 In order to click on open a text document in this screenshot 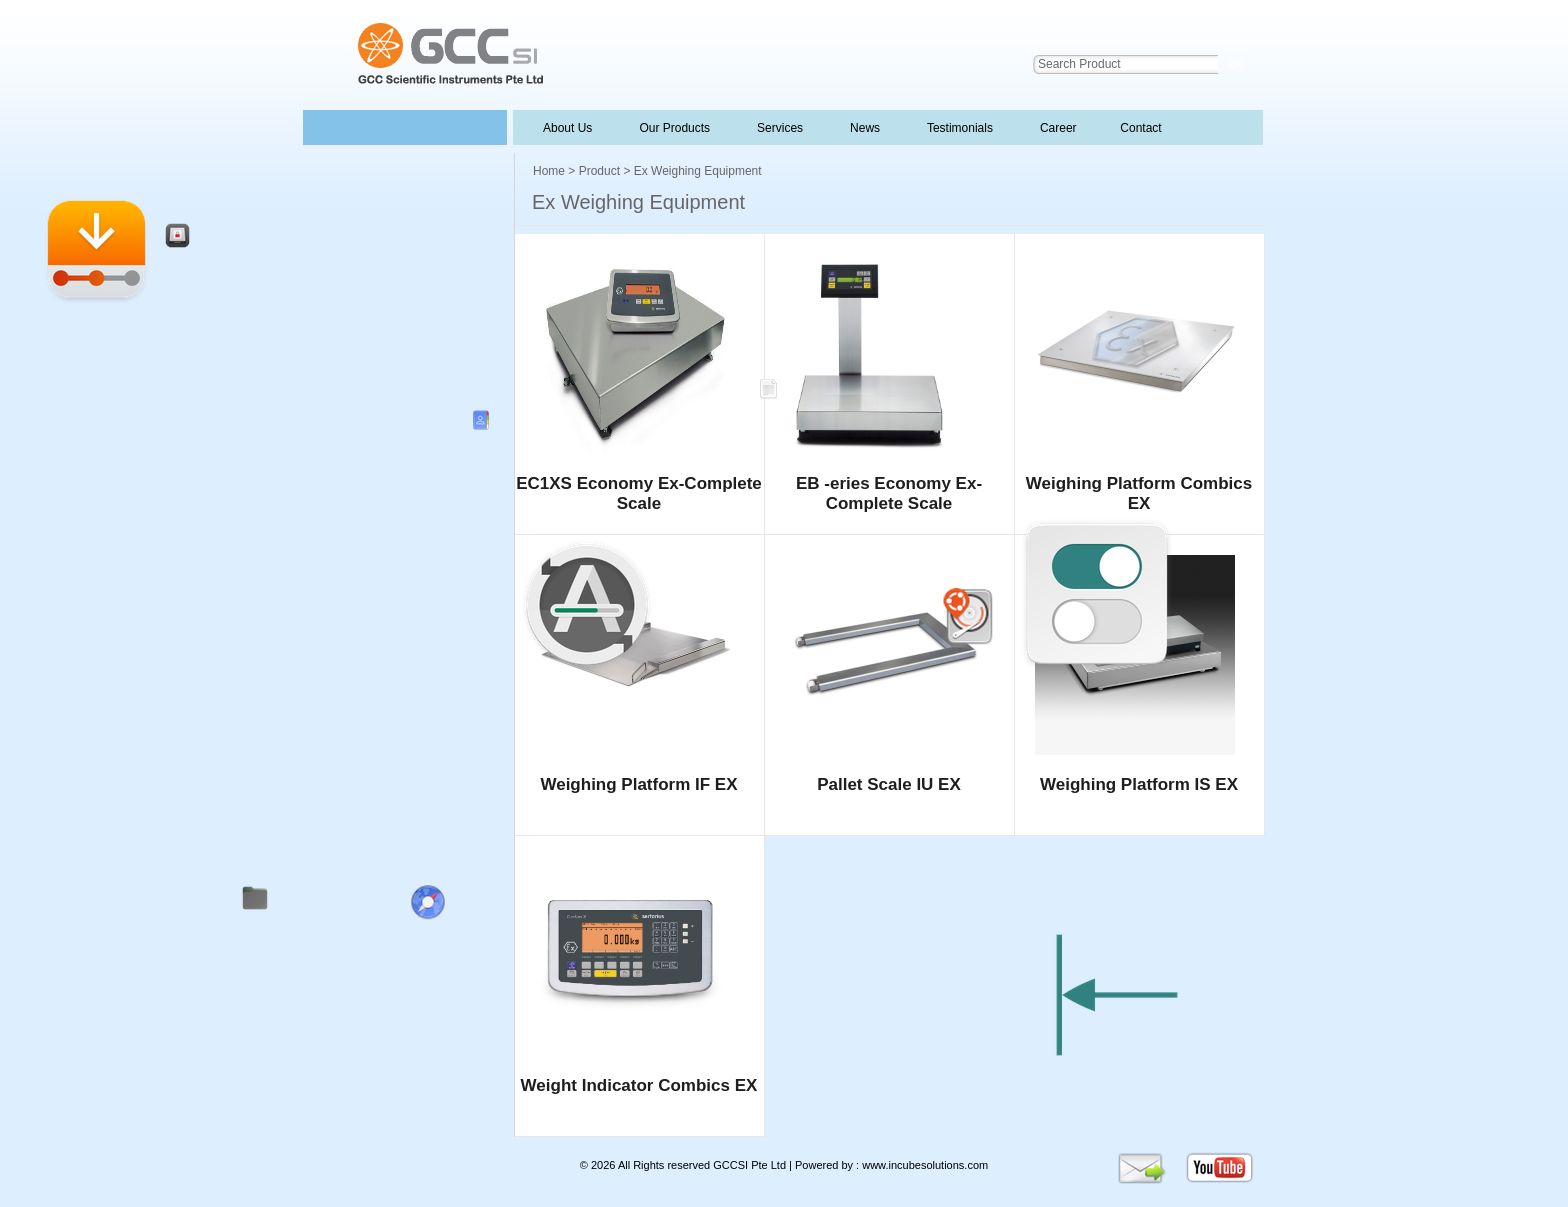, I will do `click(768, 388)`.